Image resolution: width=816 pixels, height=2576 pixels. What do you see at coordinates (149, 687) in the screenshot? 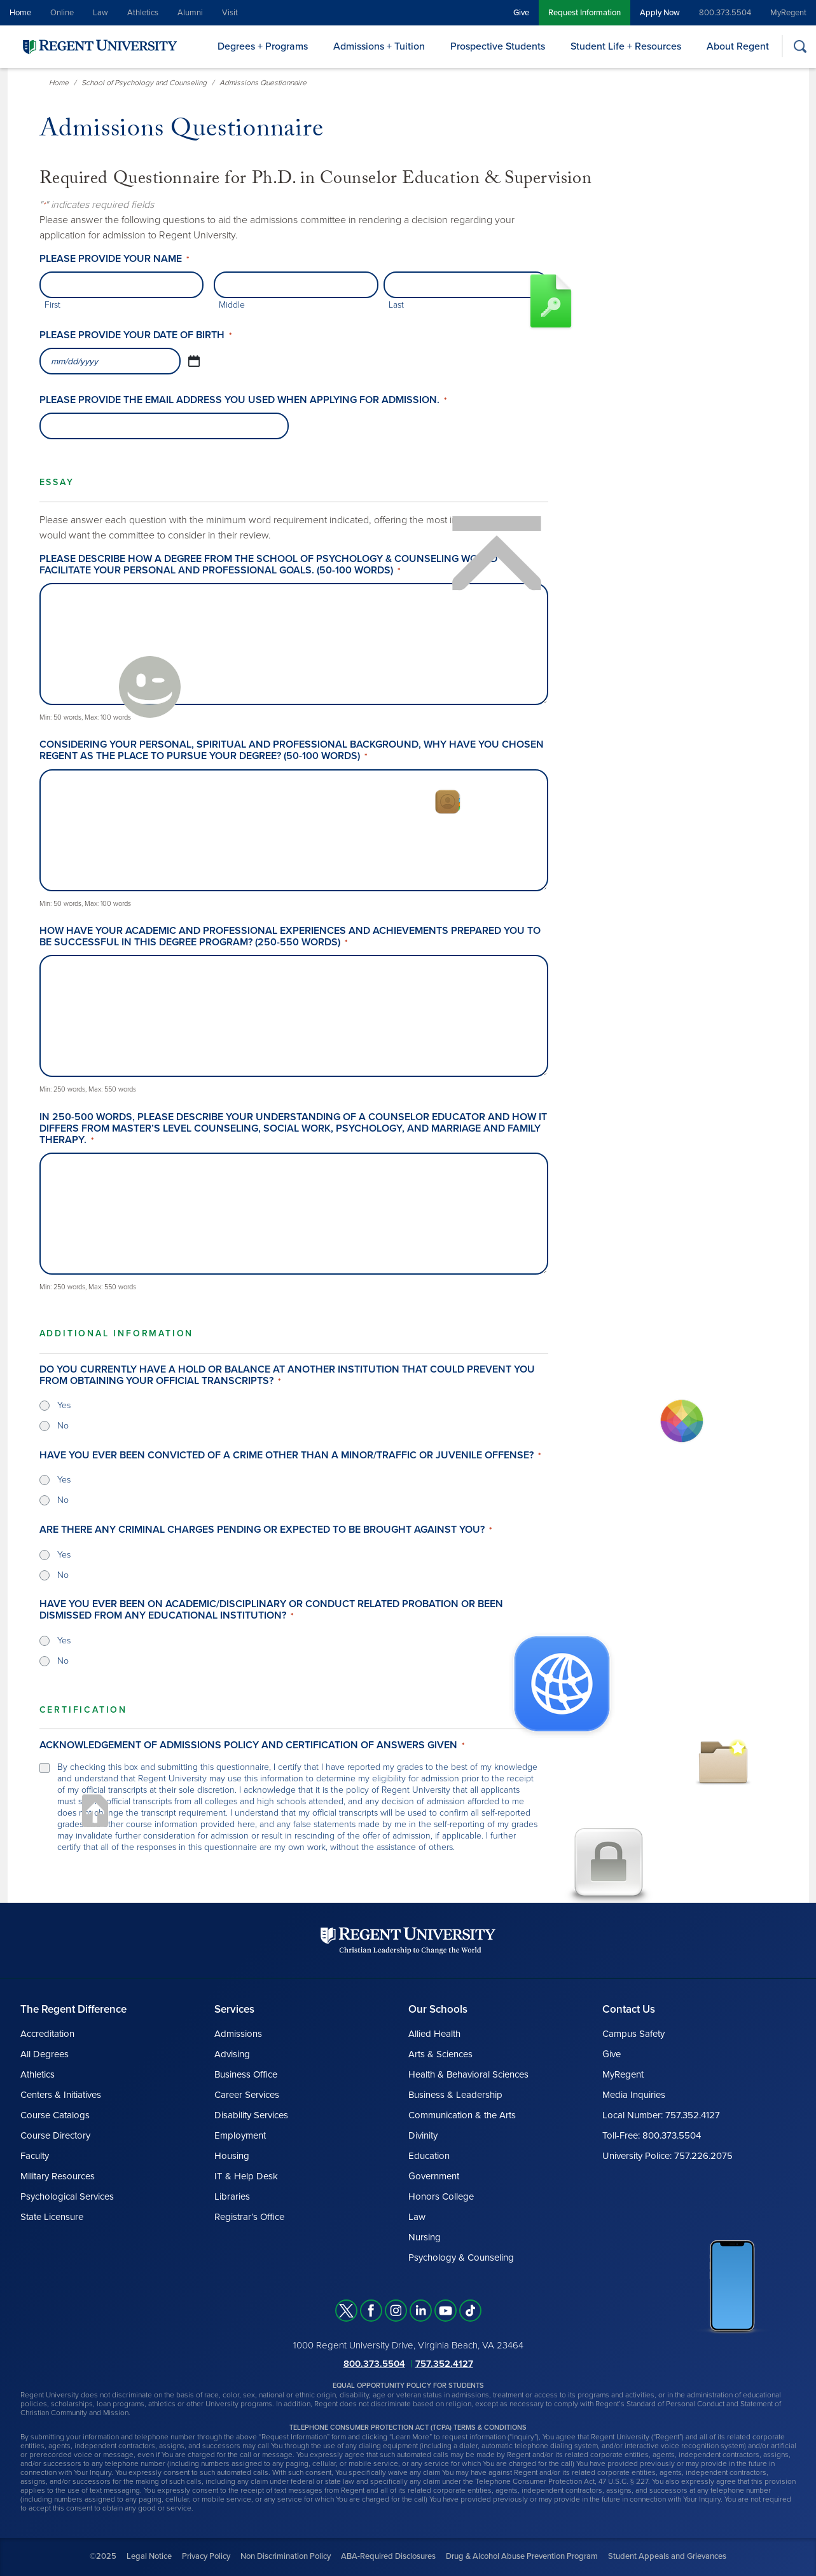
I see `insert a winking emoji in a message` at bounding box center [149, 687].